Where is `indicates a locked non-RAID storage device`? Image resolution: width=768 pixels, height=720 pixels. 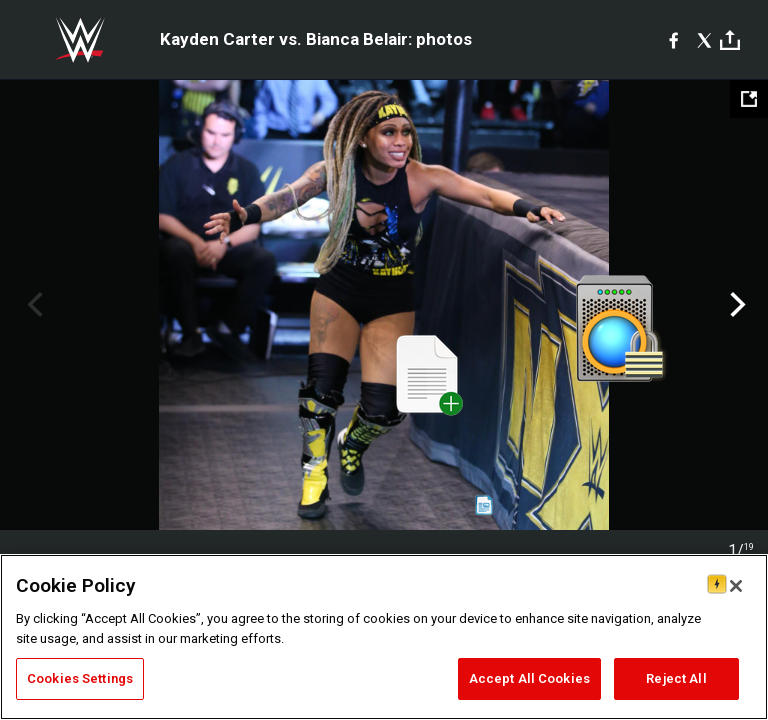 indicates a locked non-RAID storage device is located at coordinates (614, 328).